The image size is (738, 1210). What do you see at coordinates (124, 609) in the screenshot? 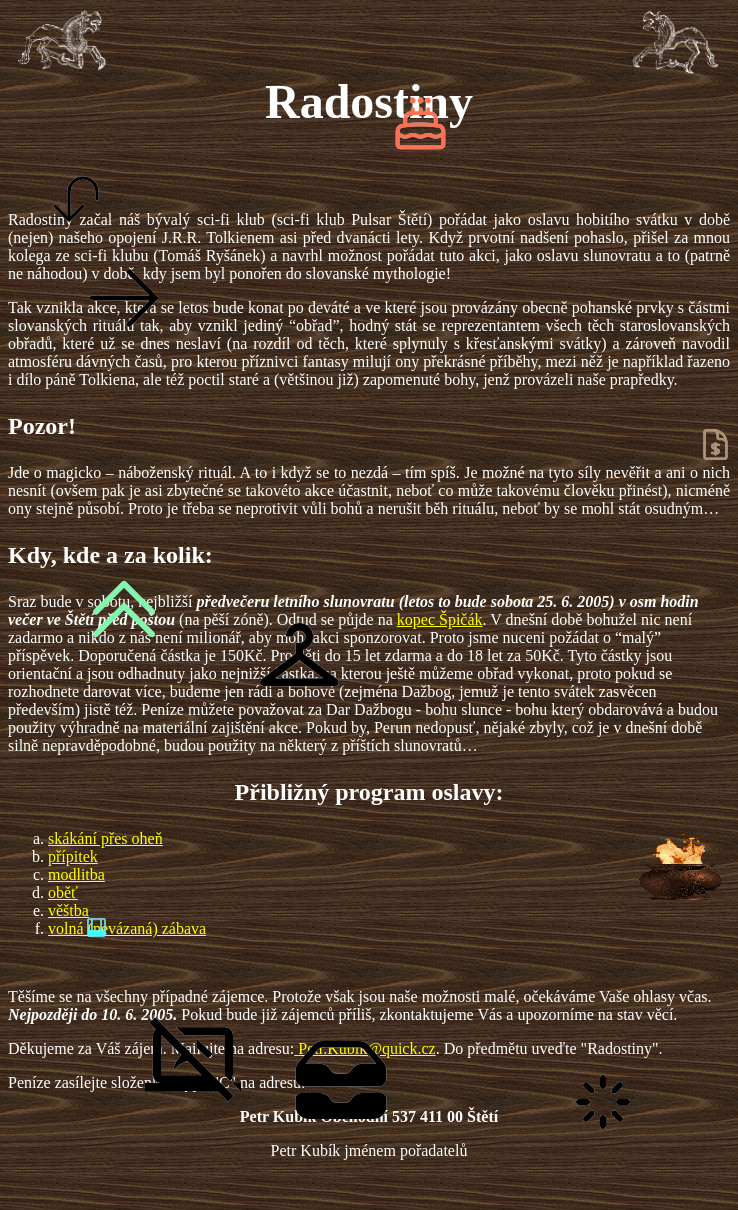
I see `scroll to top of page` at bounding box center [124, 609].